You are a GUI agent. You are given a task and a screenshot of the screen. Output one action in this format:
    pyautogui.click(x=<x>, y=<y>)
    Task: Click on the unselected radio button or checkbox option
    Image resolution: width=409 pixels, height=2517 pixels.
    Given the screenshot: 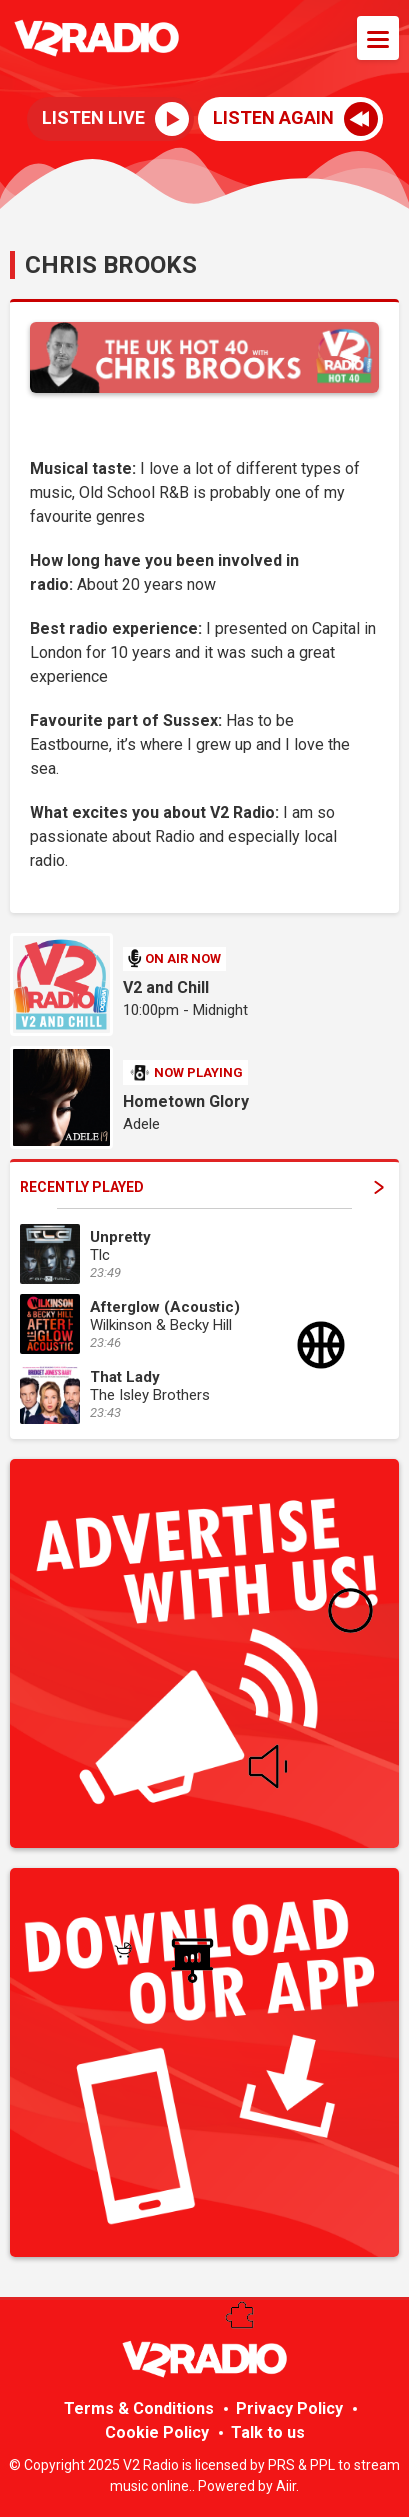 What is the action you would take?
    pyautogui.click(x=350, y=1610)
    